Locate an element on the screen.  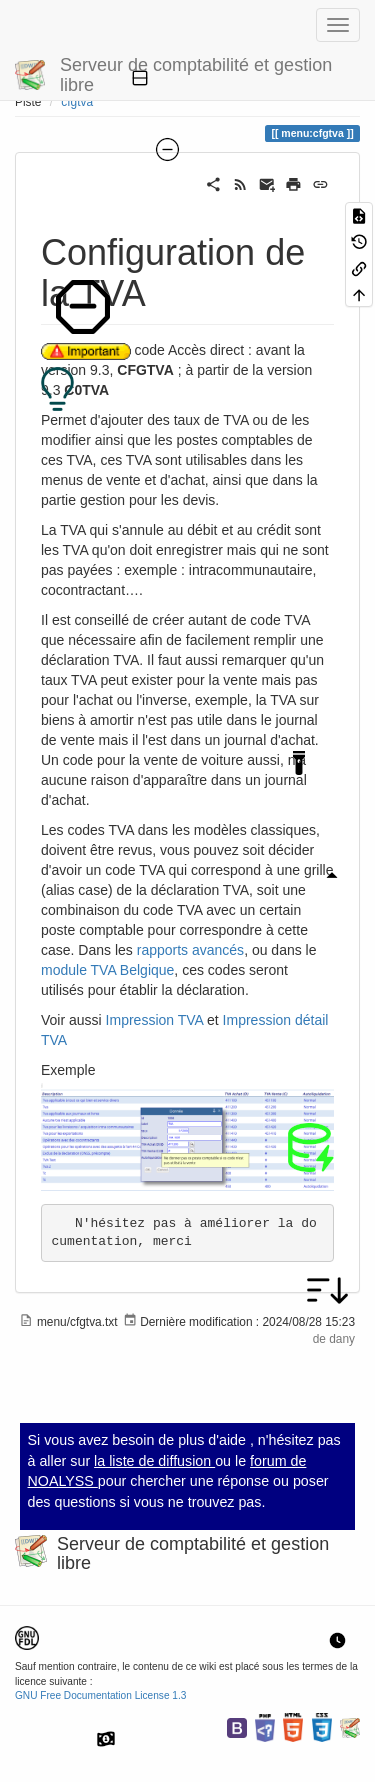
switch to two-row layout view is located at coordinates (140, 78).